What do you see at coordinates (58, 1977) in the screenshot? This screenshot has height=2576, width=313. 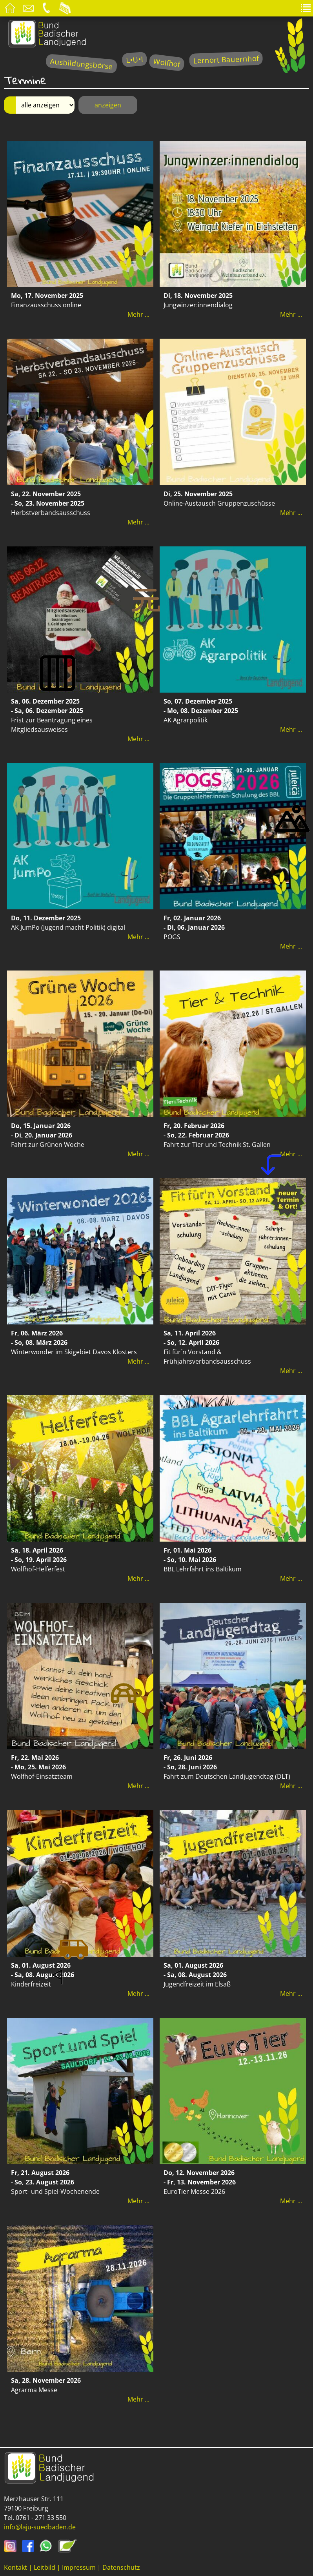 I see `mark or flag an item for review` at bounding box center [58, 1977].